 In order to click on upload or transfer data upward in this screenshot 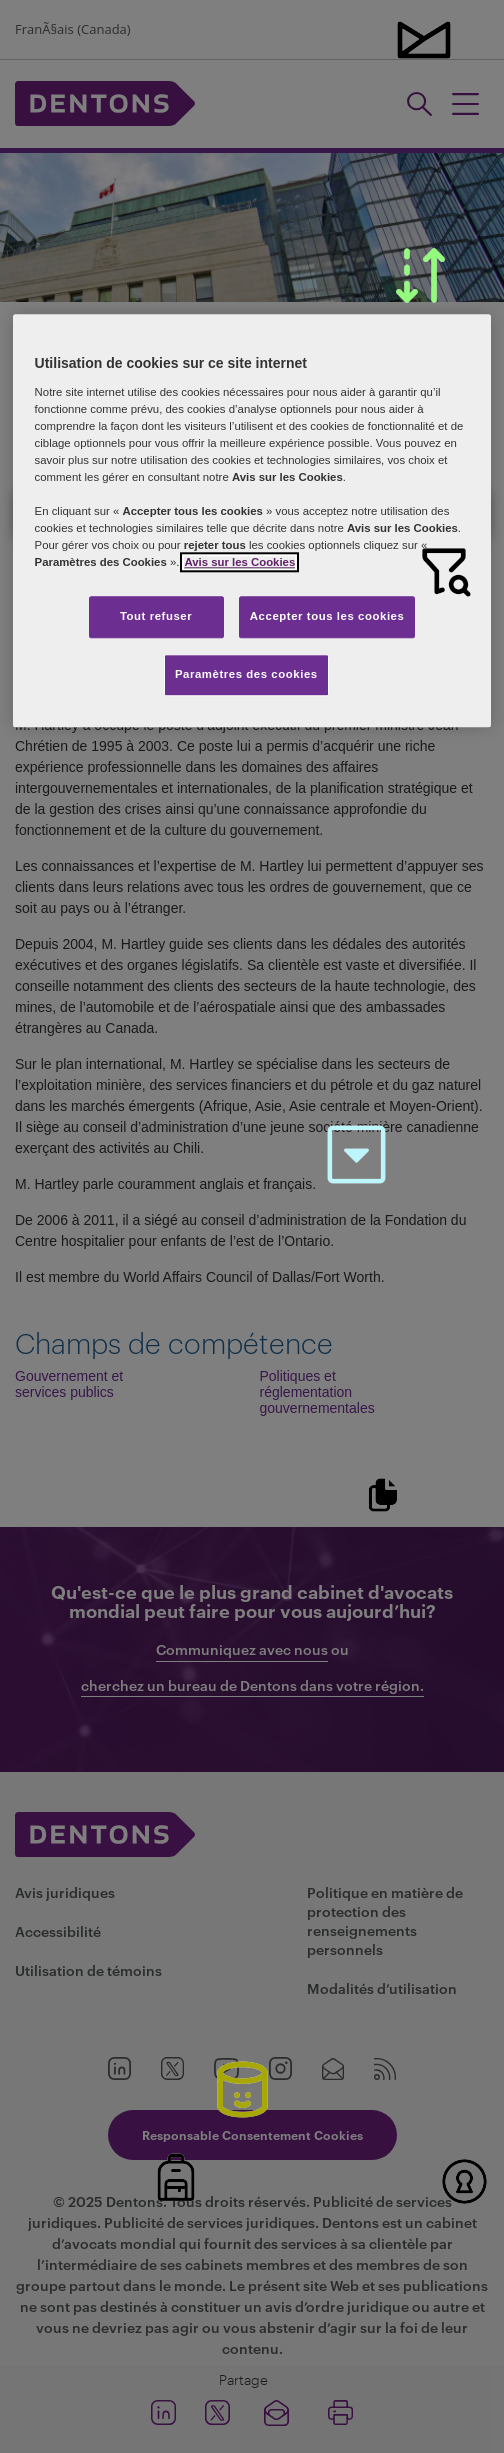, I will do `click(420, 275)`.